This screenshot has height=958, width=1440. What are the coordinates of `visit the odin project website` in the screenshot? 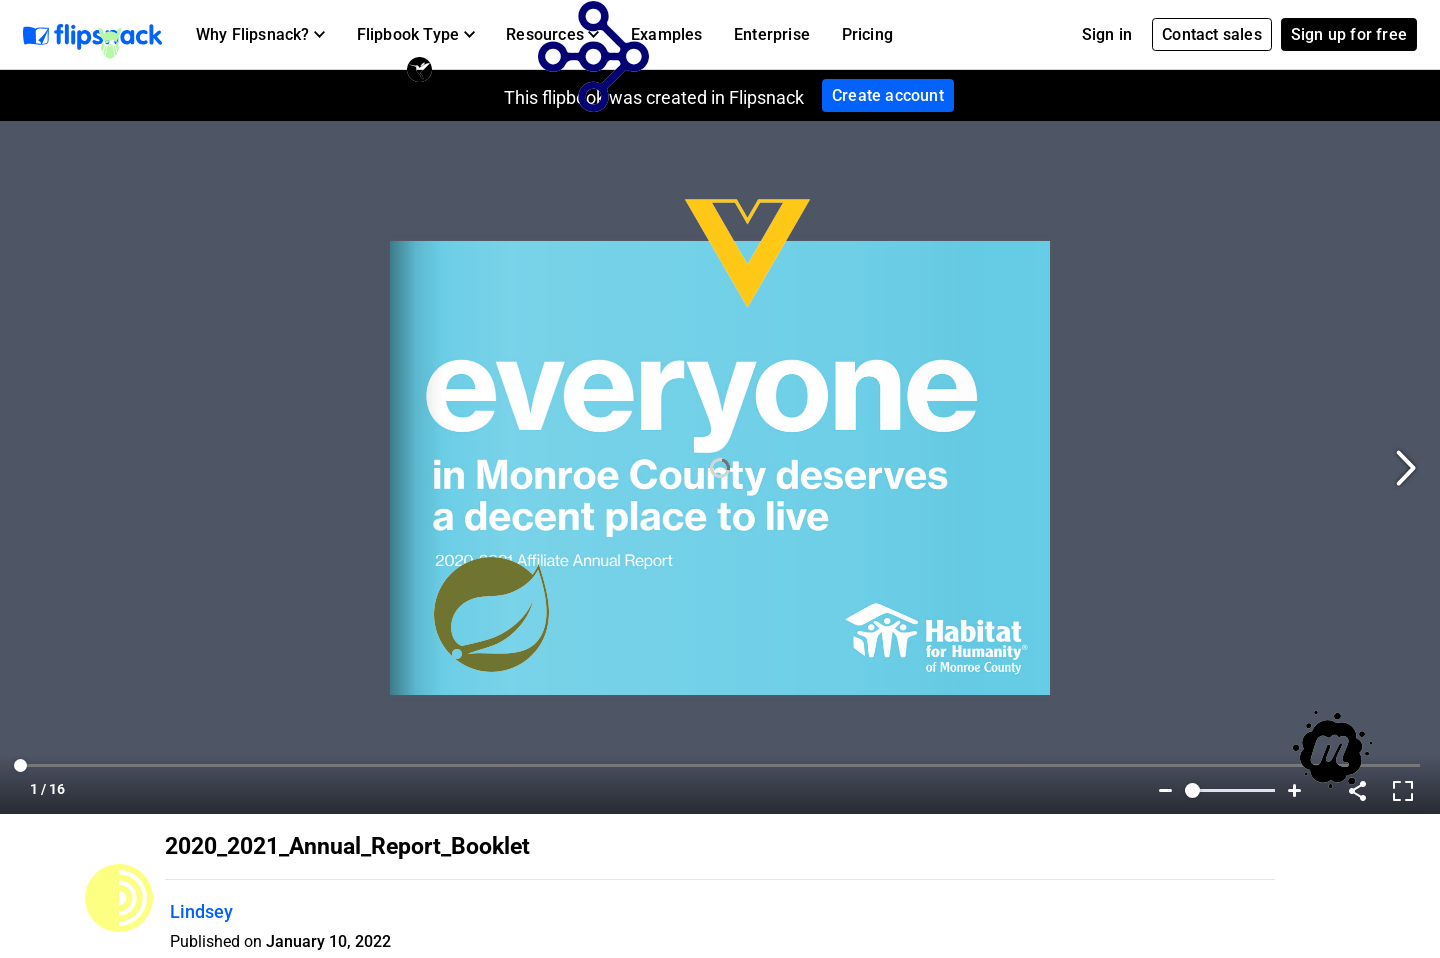 It's located at (110, 43).